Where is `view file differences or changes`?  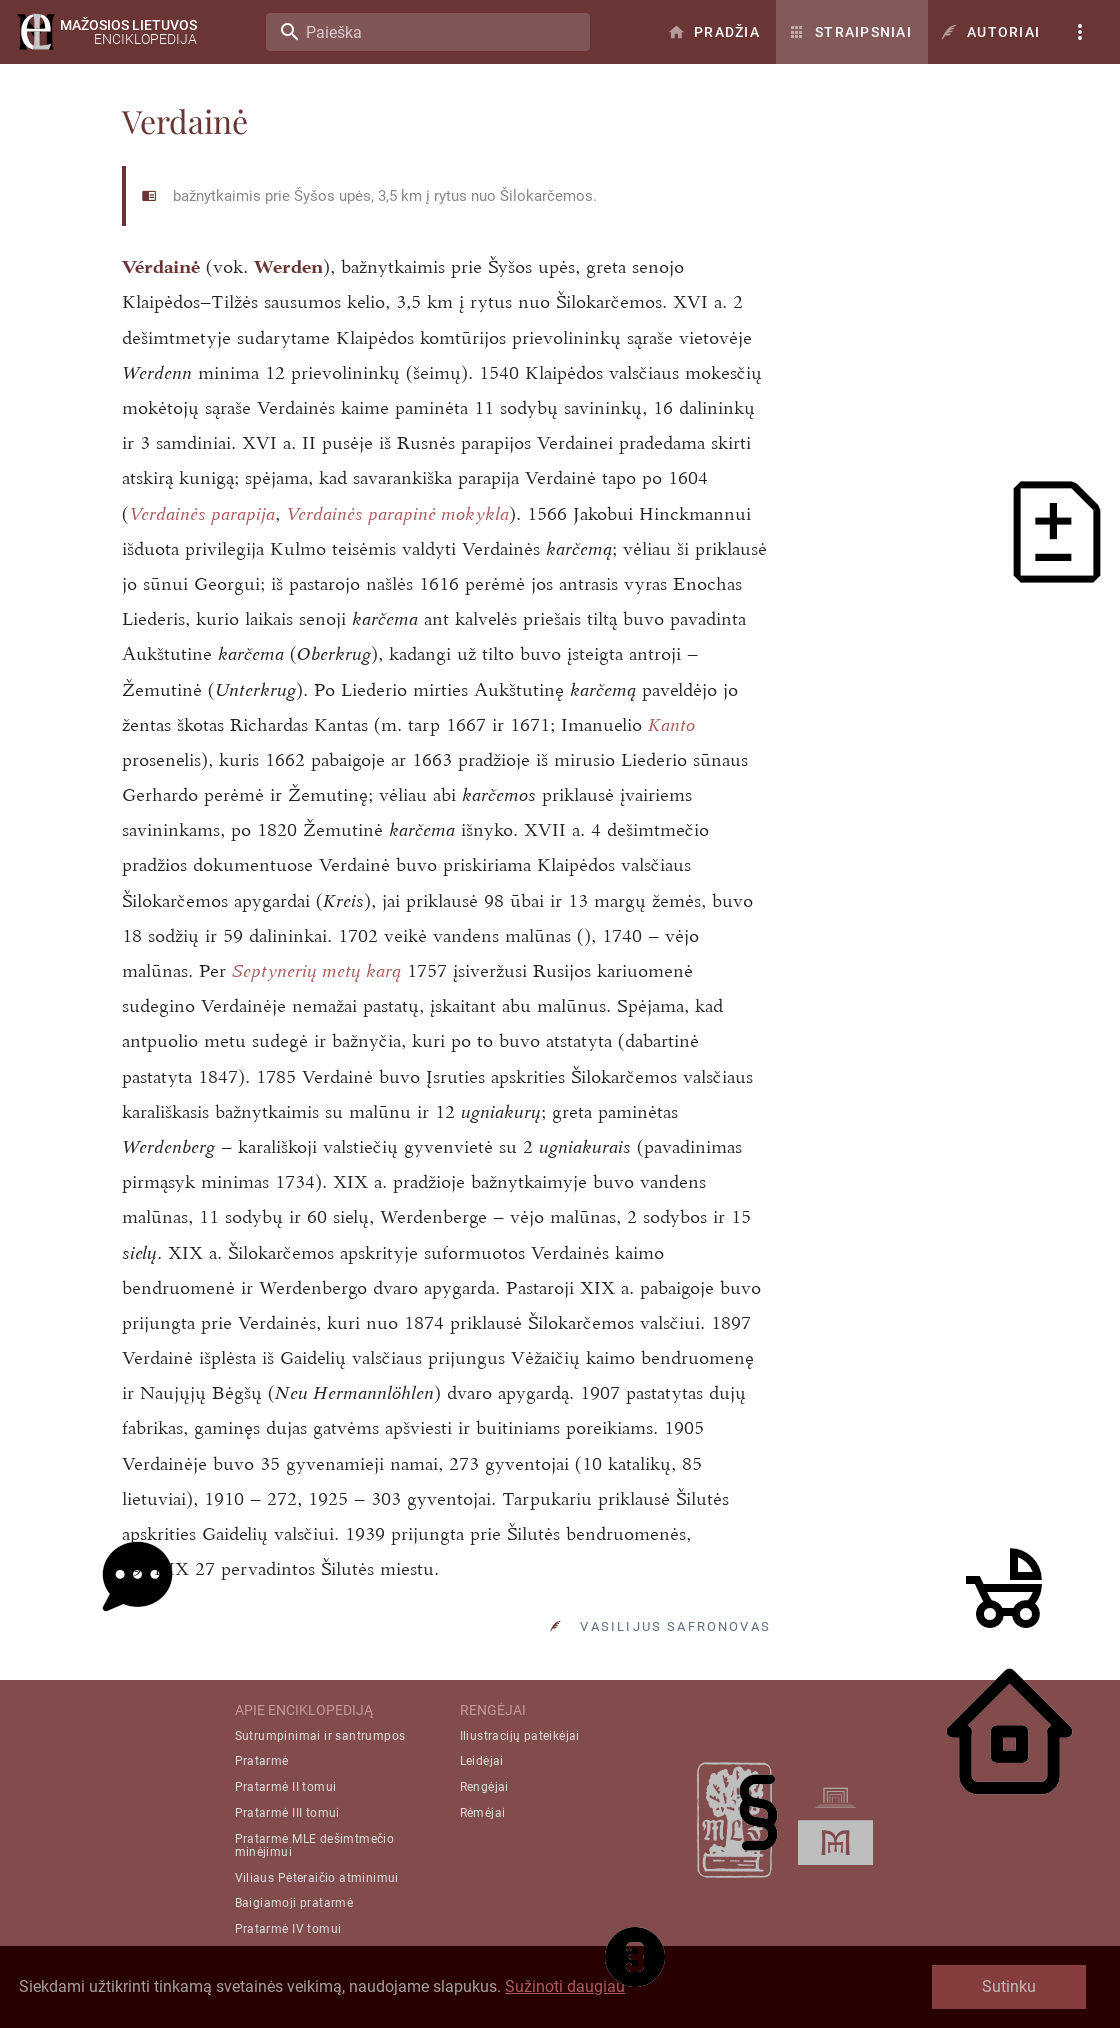 view file differences or changes is located at coordinates (1057, 532).